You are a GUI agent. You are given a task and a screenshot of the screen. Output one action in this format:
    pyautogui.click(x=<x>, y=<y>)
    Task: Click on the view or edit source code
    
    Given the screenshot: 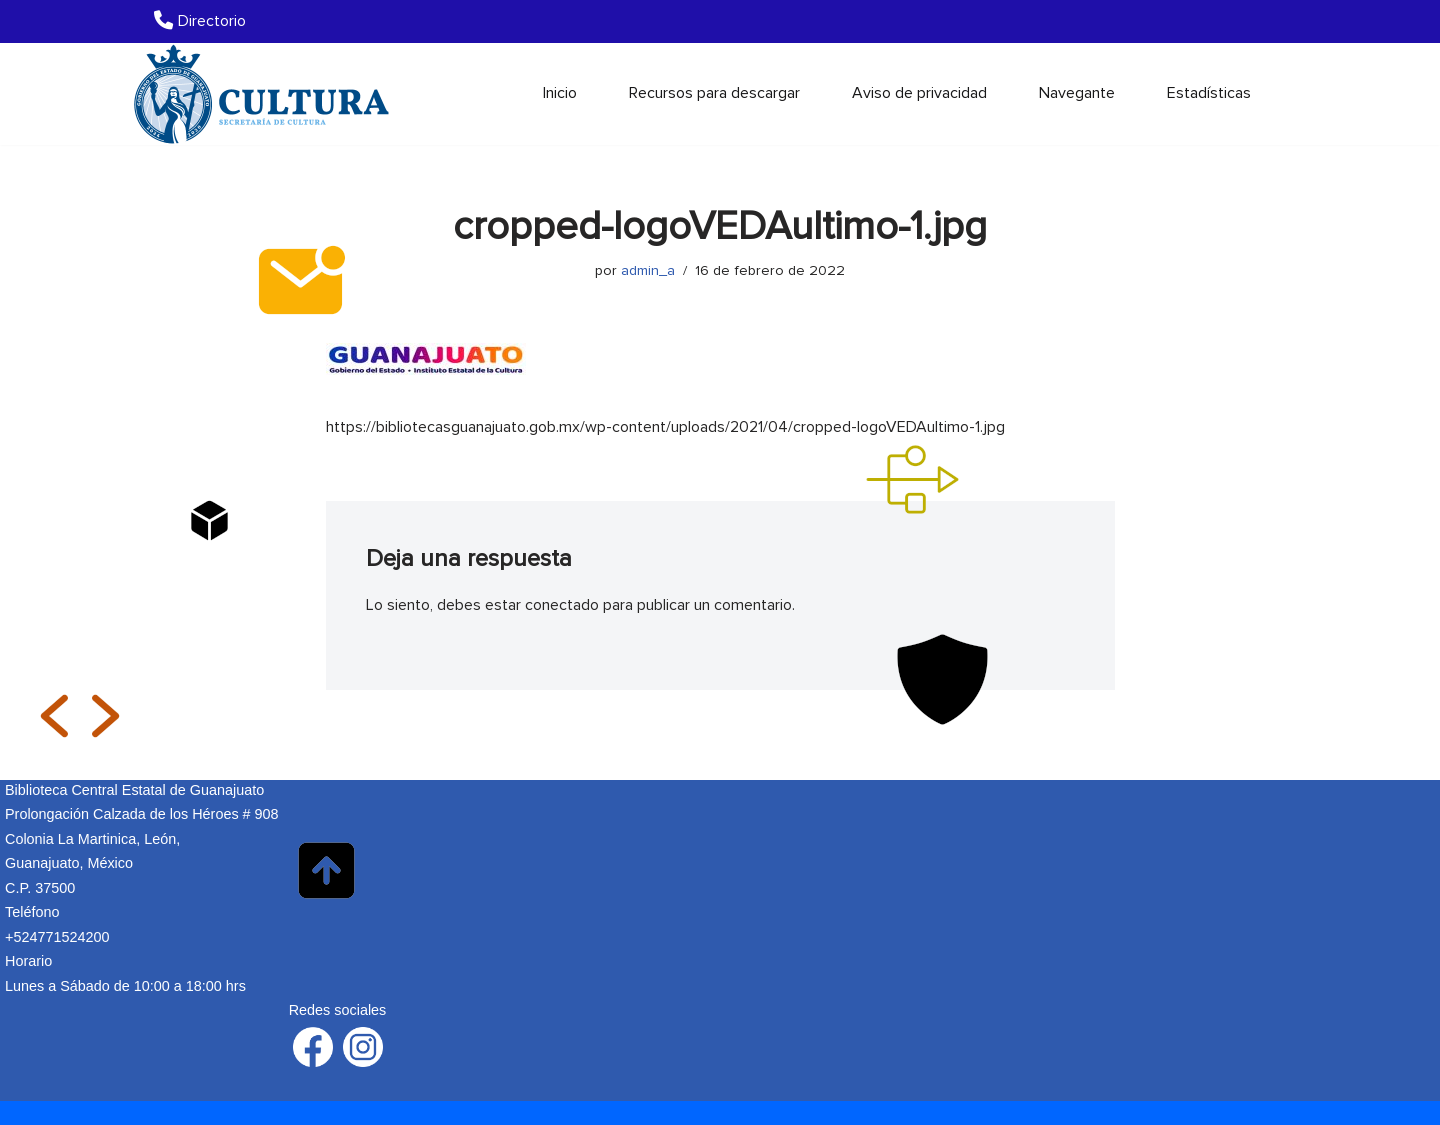 What is the action you would take?
    pyautogui.click(x=80, y=716)
    